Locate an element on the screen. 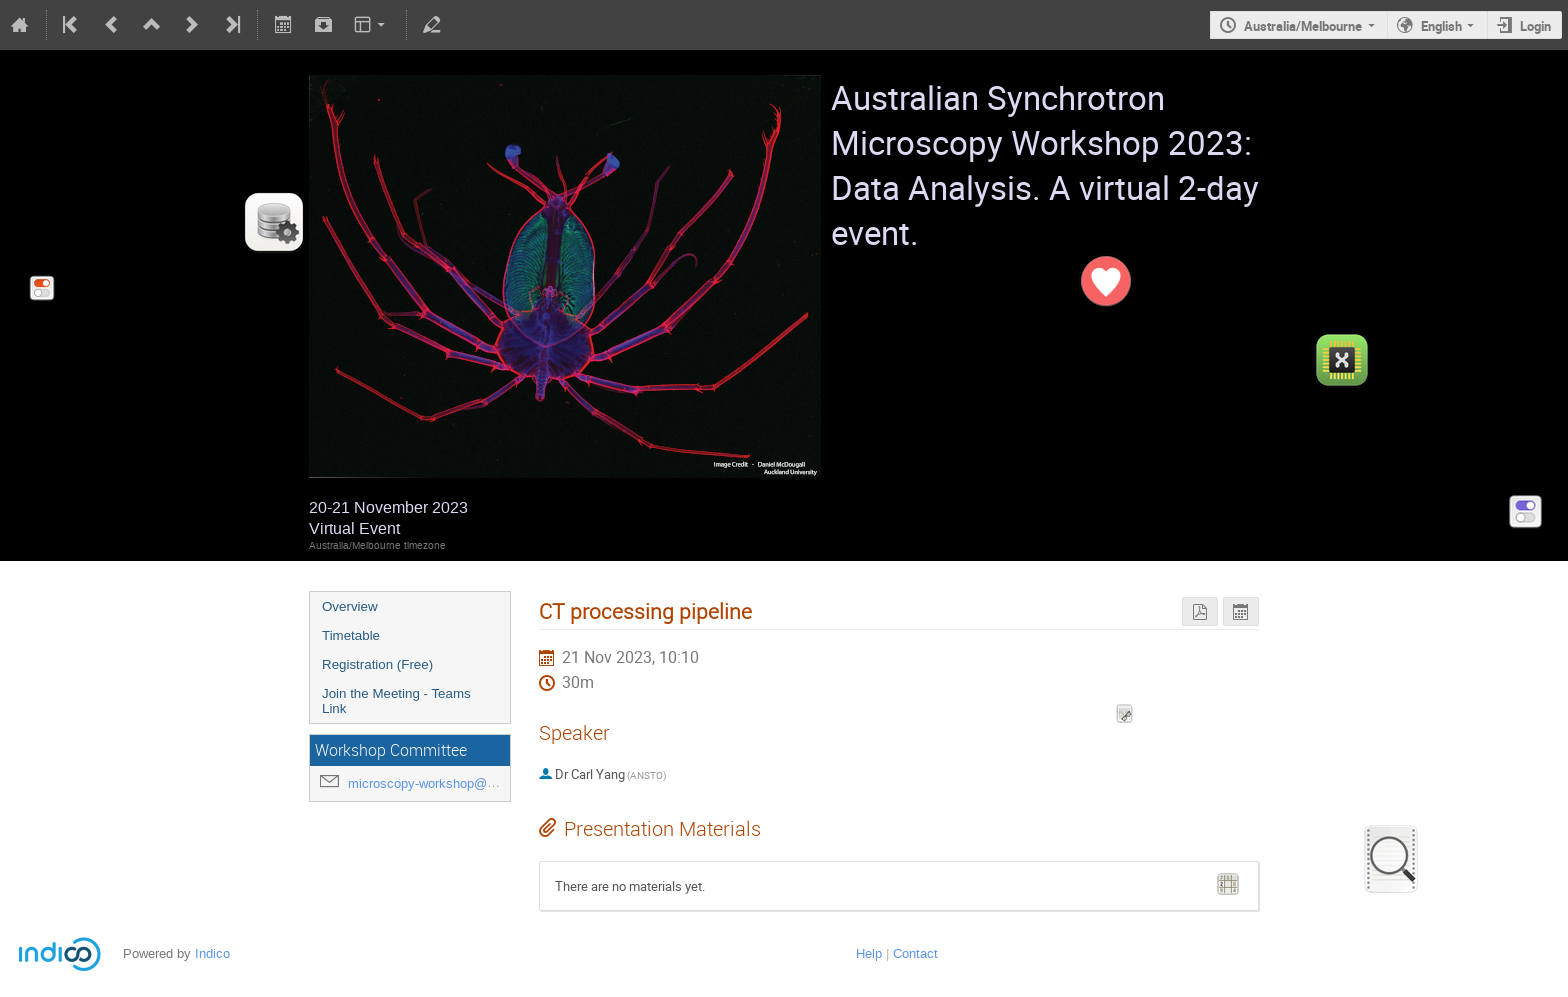  open CPU-X system information app is located at coordinates (1342, 360).